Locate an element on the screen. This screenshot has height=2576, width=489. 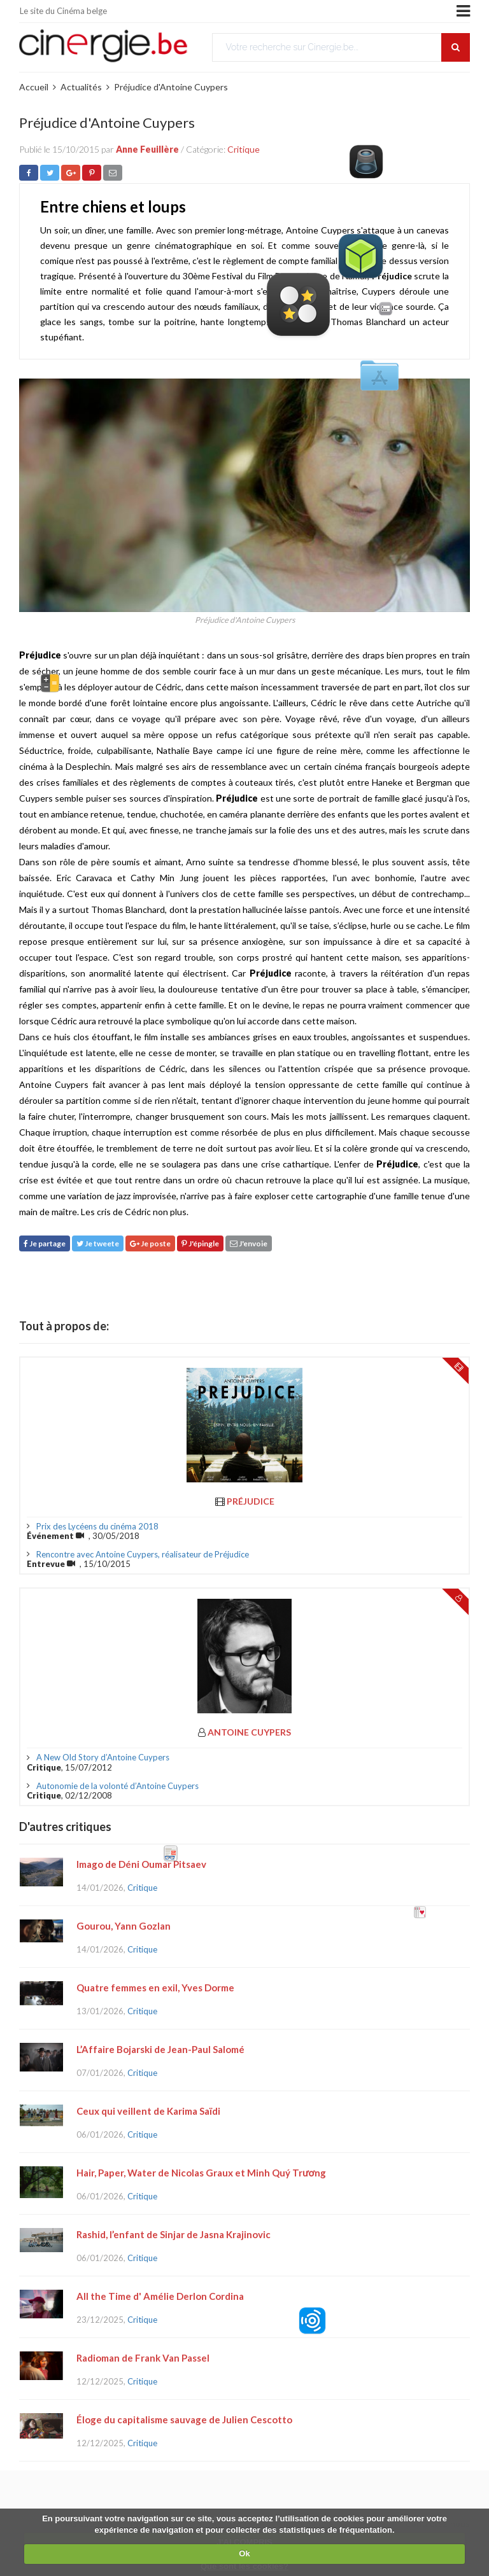
launch iagno reversi board game is located at coordinates (298, 304).